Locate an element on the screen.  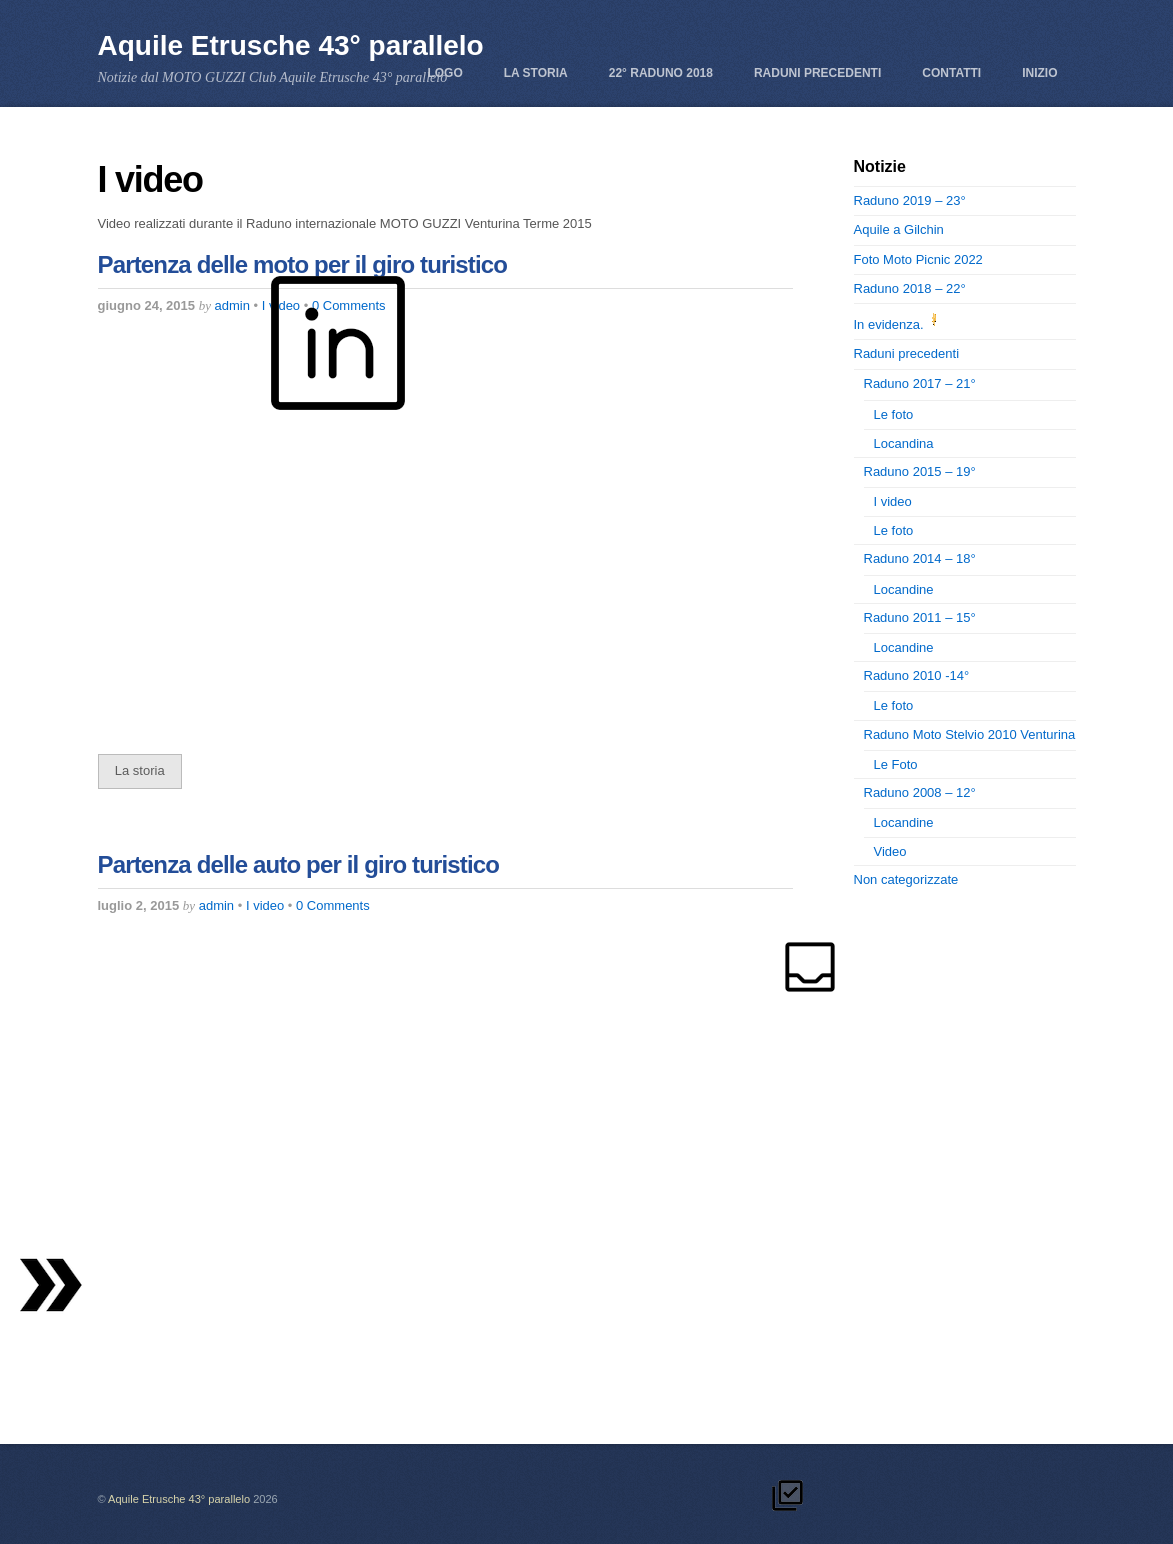
skip forward or advance quickly is located at coordinates (50, 1285).